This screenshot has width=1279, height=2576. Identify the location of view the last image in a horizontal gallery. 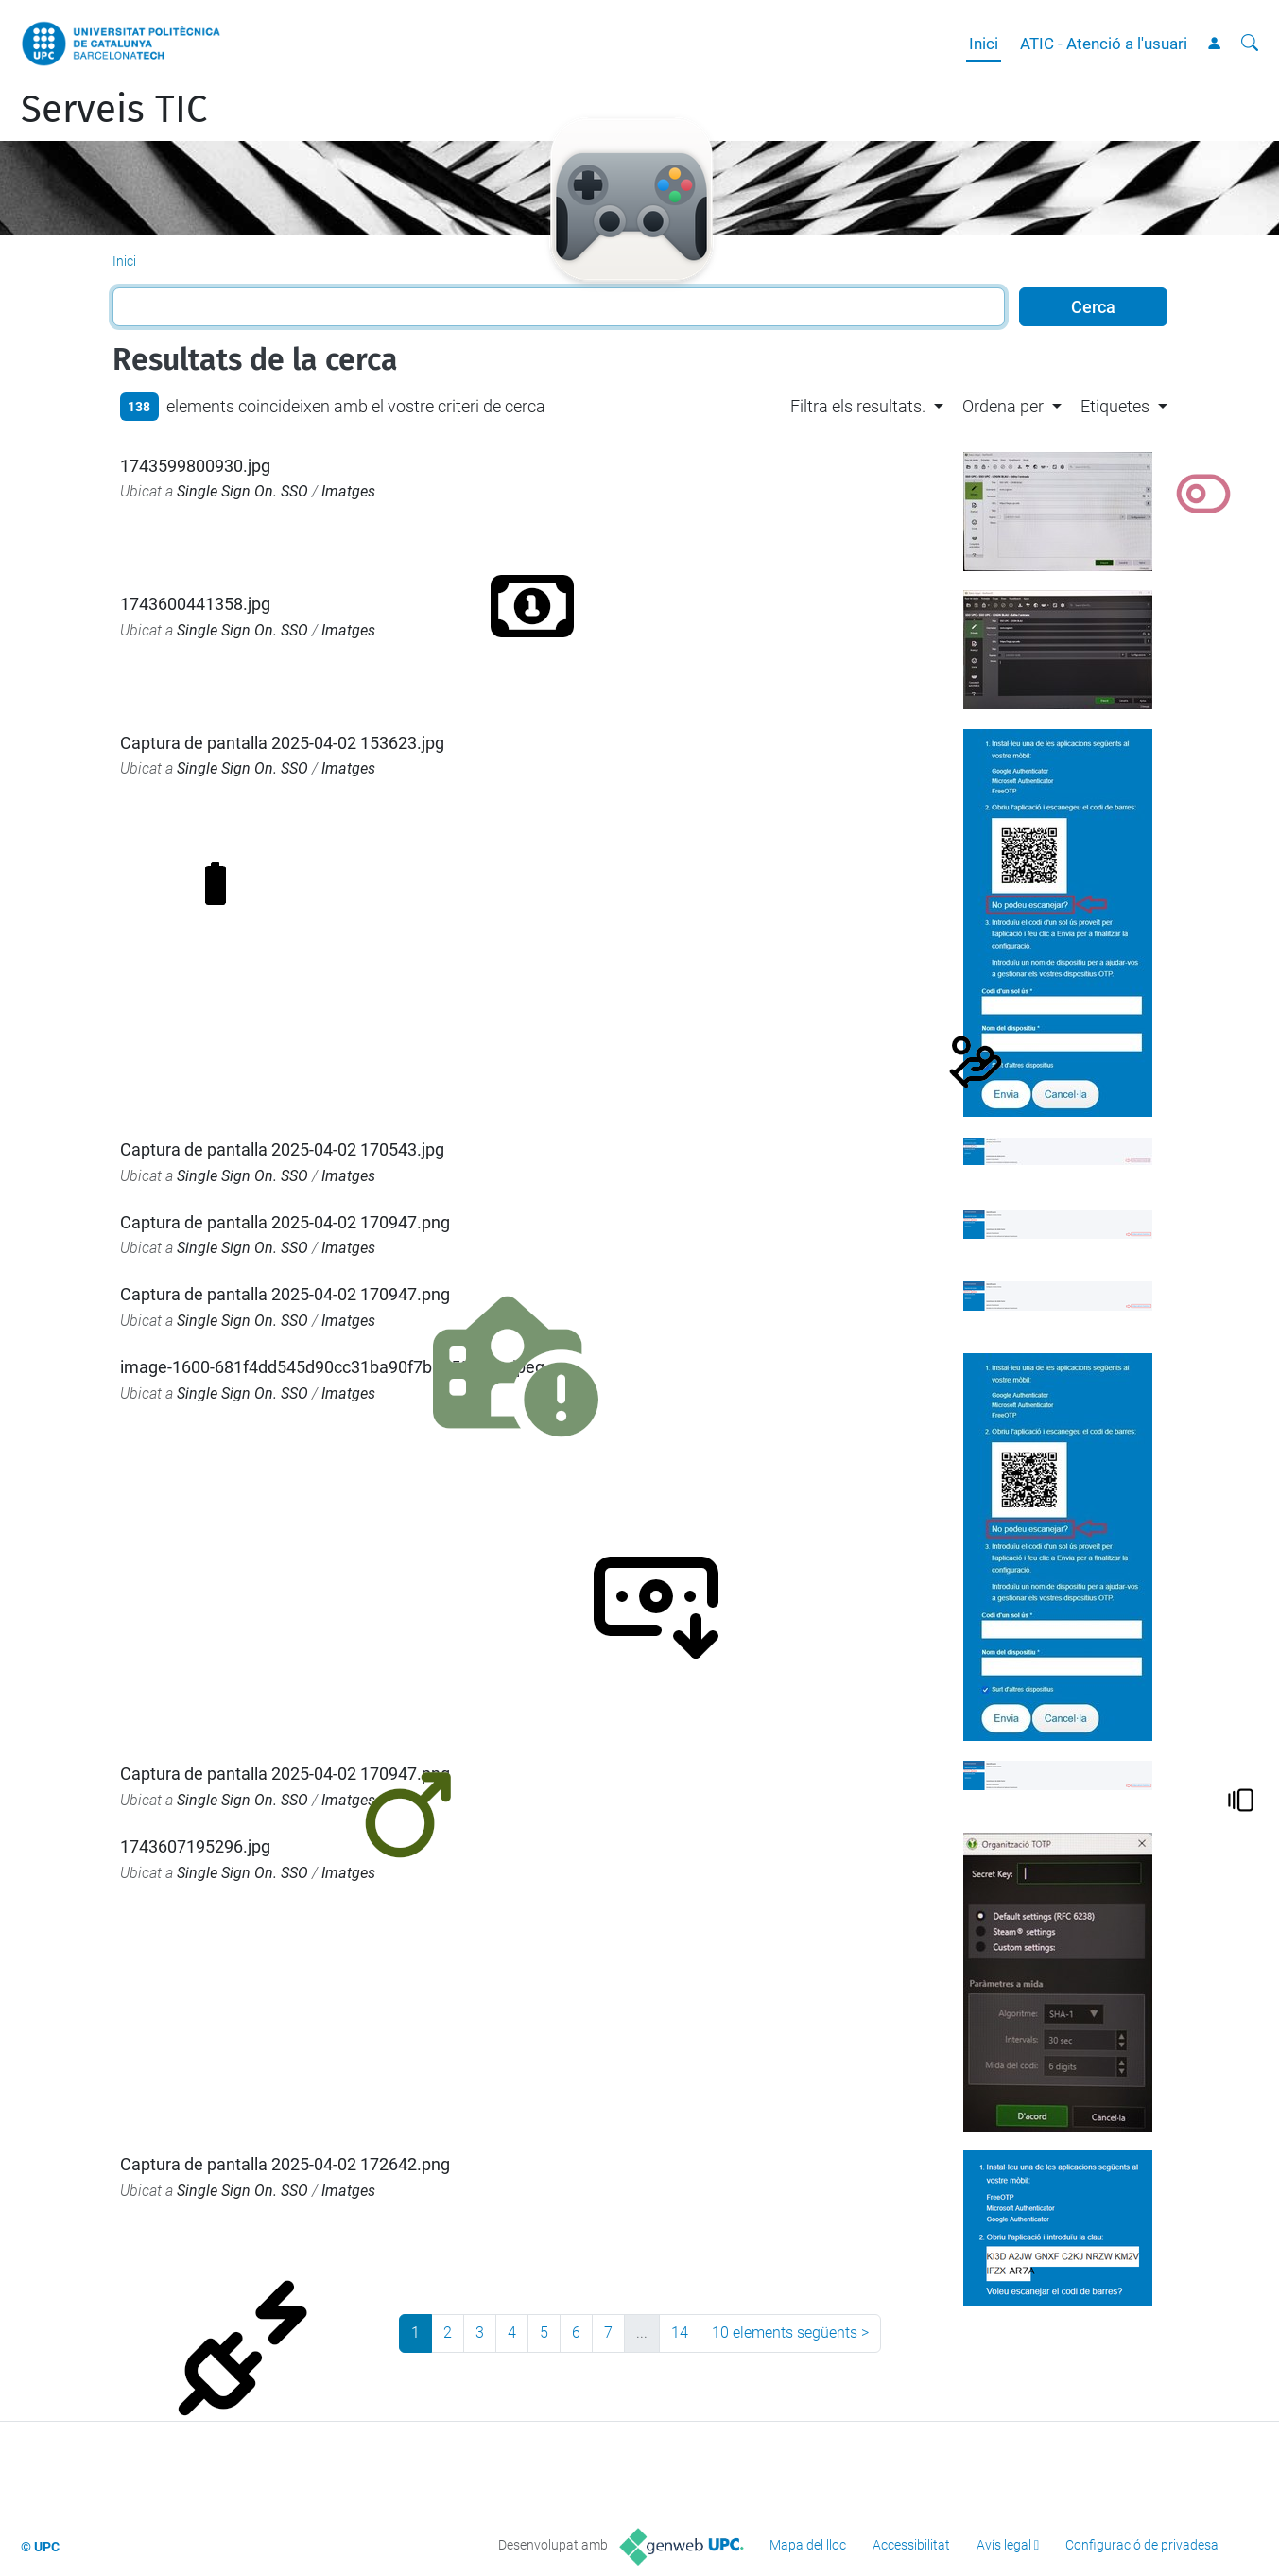
(1240, 1800).